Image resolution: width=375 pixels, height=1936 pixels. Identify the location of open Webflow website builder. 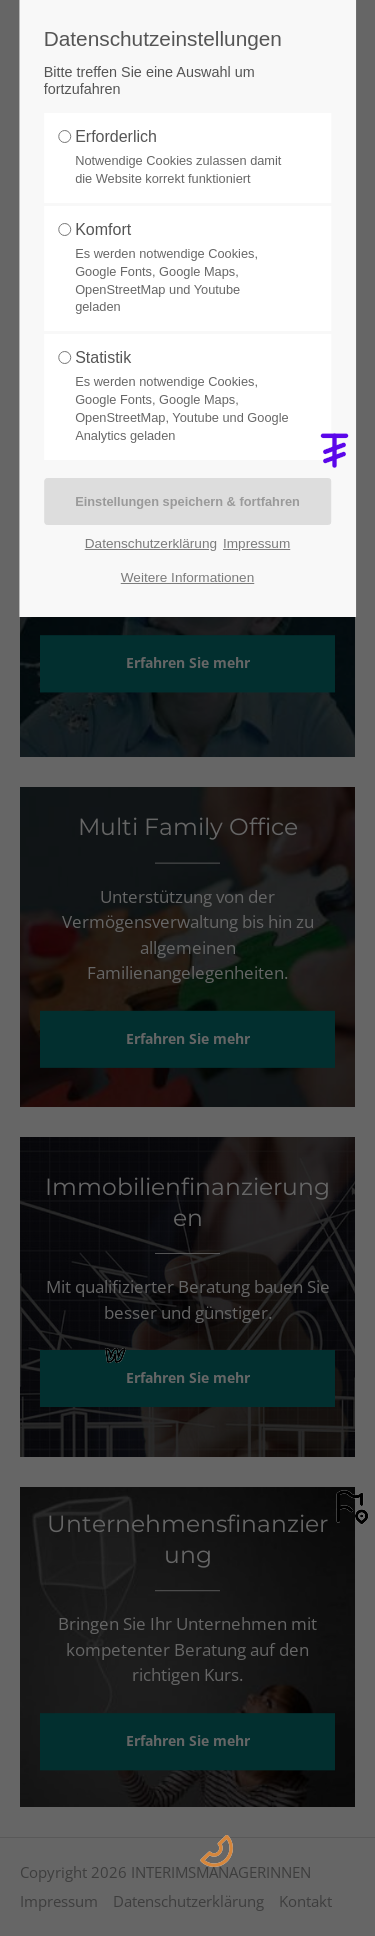
(115, 1355).